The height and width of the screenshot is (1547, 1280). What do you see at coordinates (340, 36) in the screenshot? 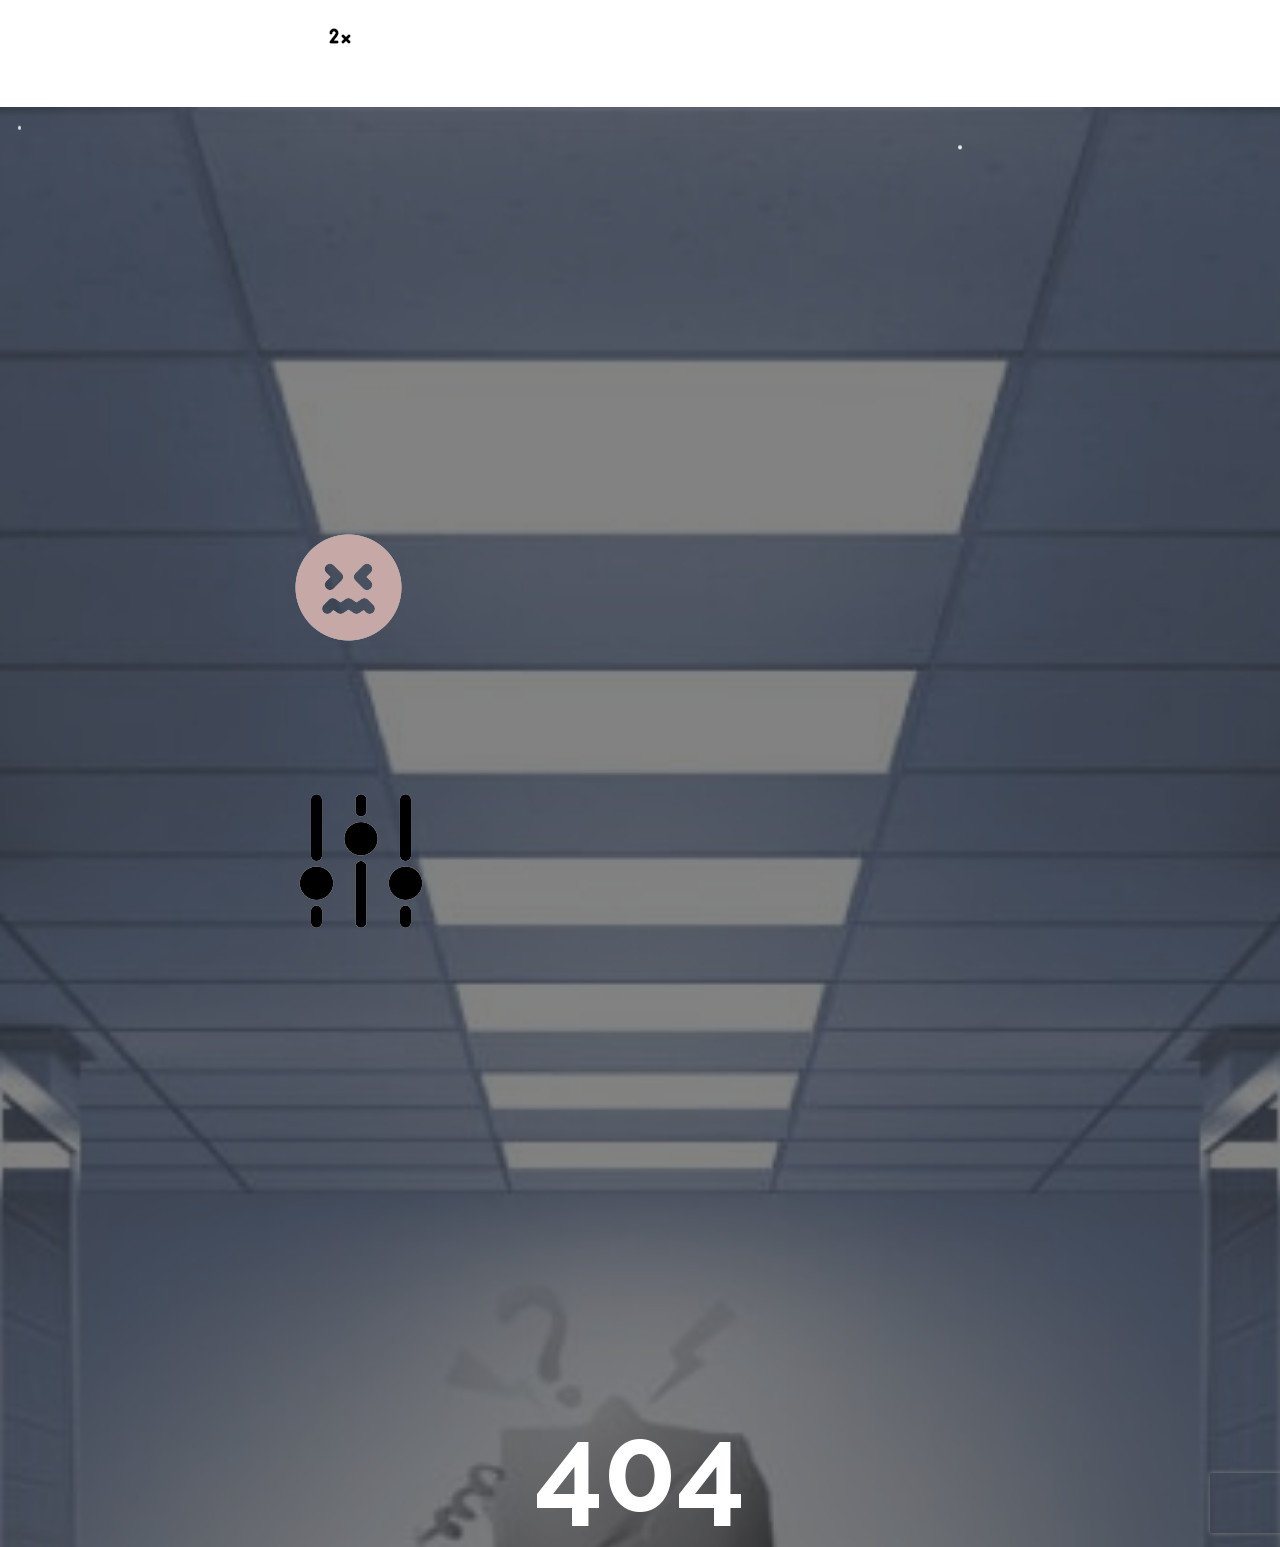
I see `apply 2x multiplier to current value` at bounding box center [340, 36].